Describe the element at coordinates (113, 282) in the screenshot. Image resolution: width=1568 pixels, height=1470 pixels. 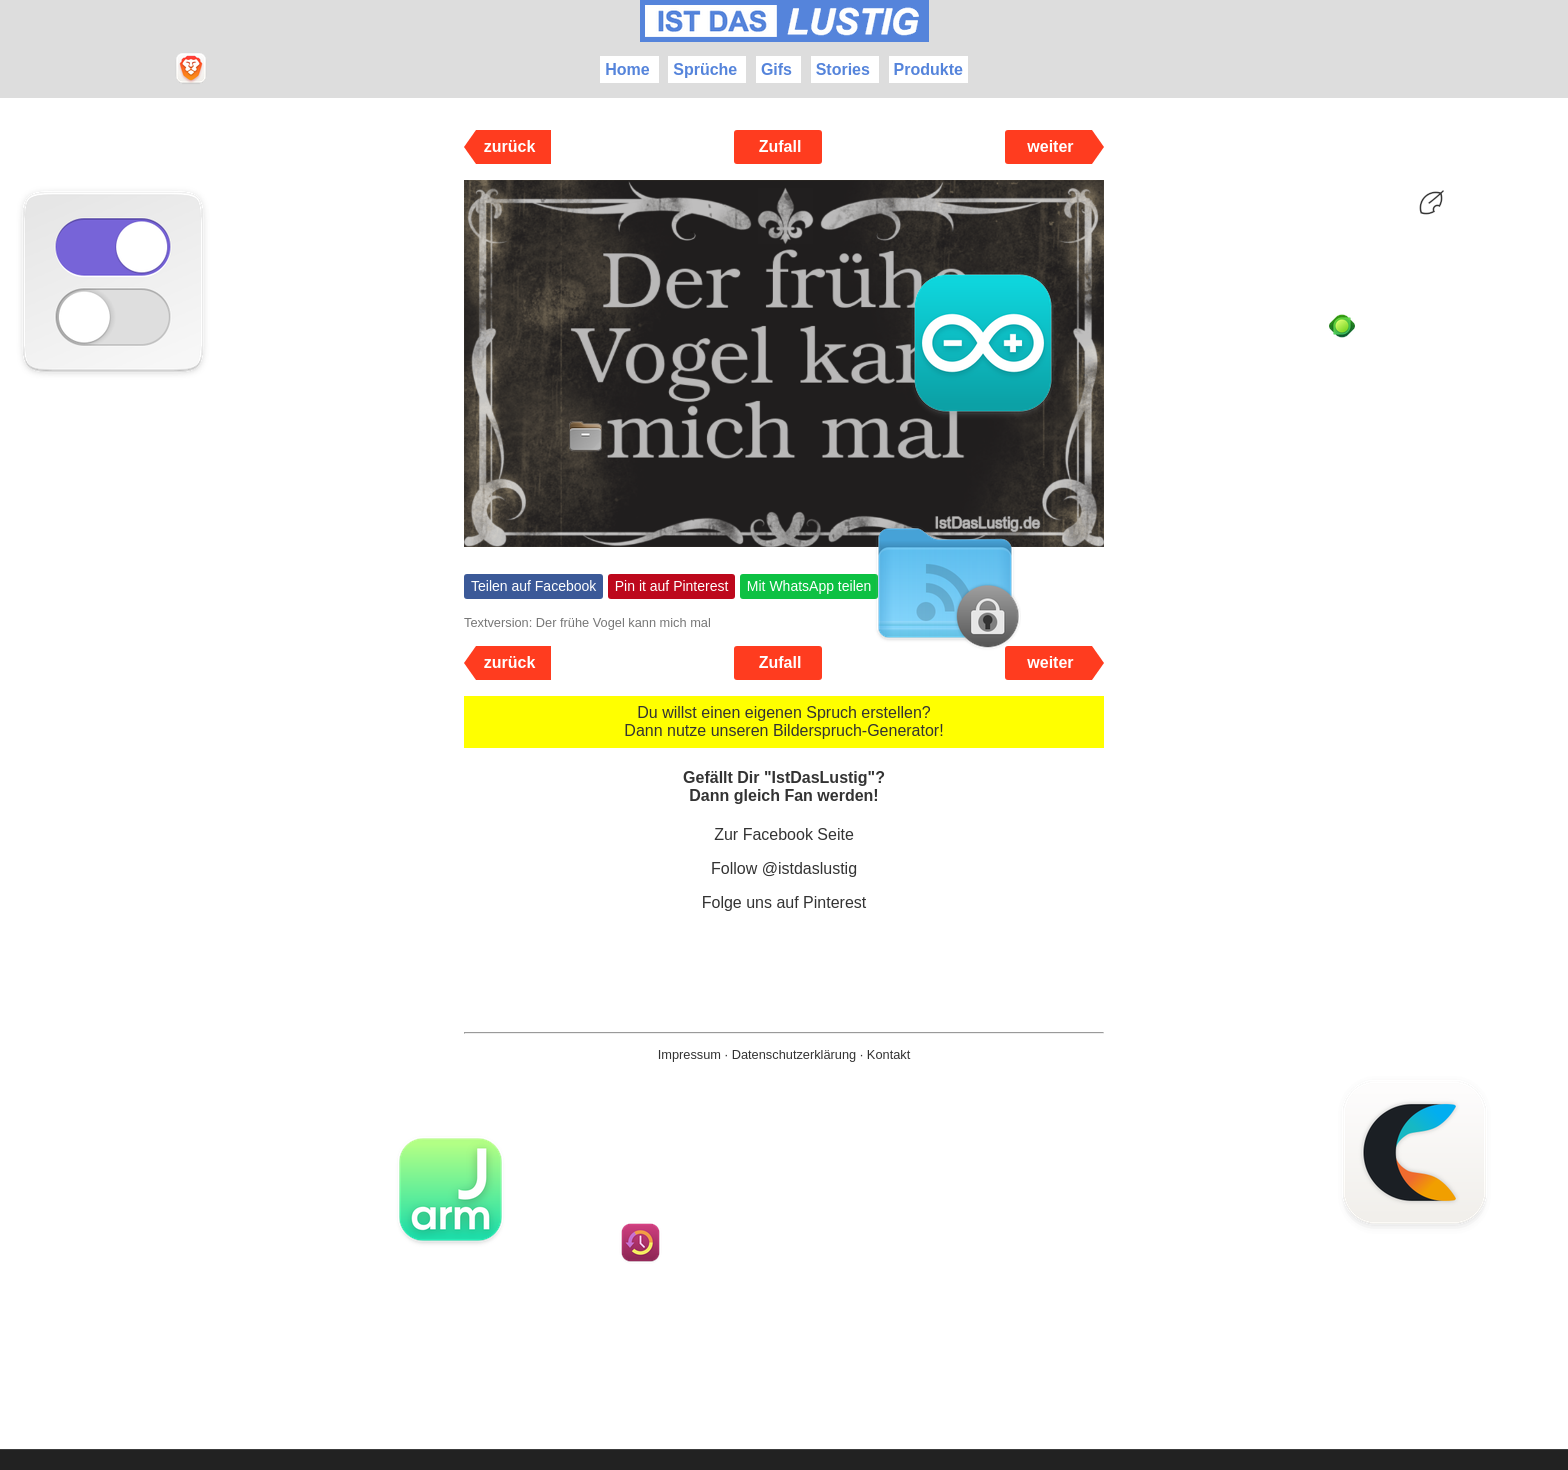
I see `open gnome tweaks to customize desktop settings` at that location.